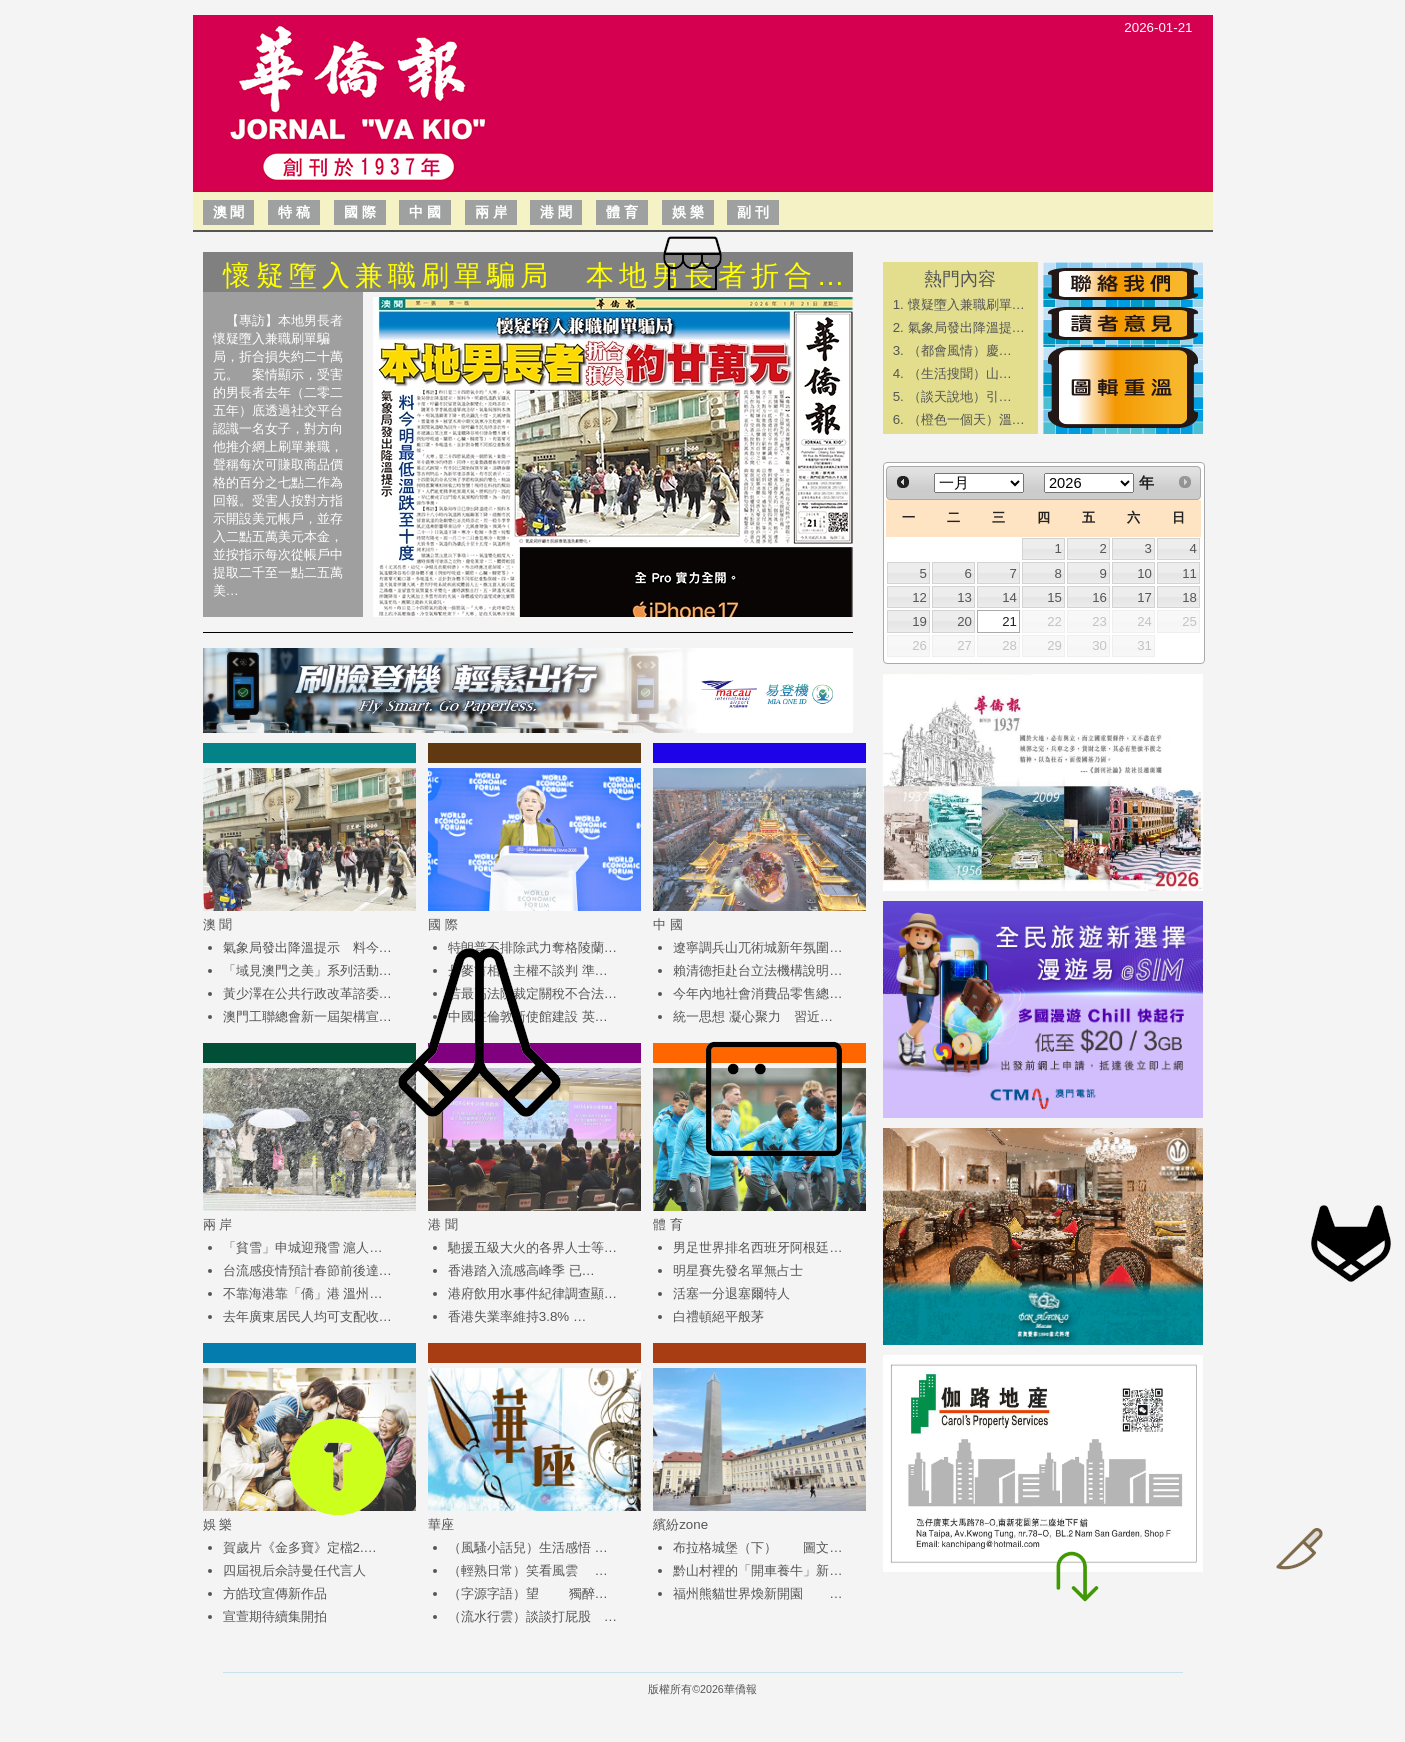  Describe the element at coordinates (338, 1467) in the screenshot. I see `indicates text or typography settings` at that location.